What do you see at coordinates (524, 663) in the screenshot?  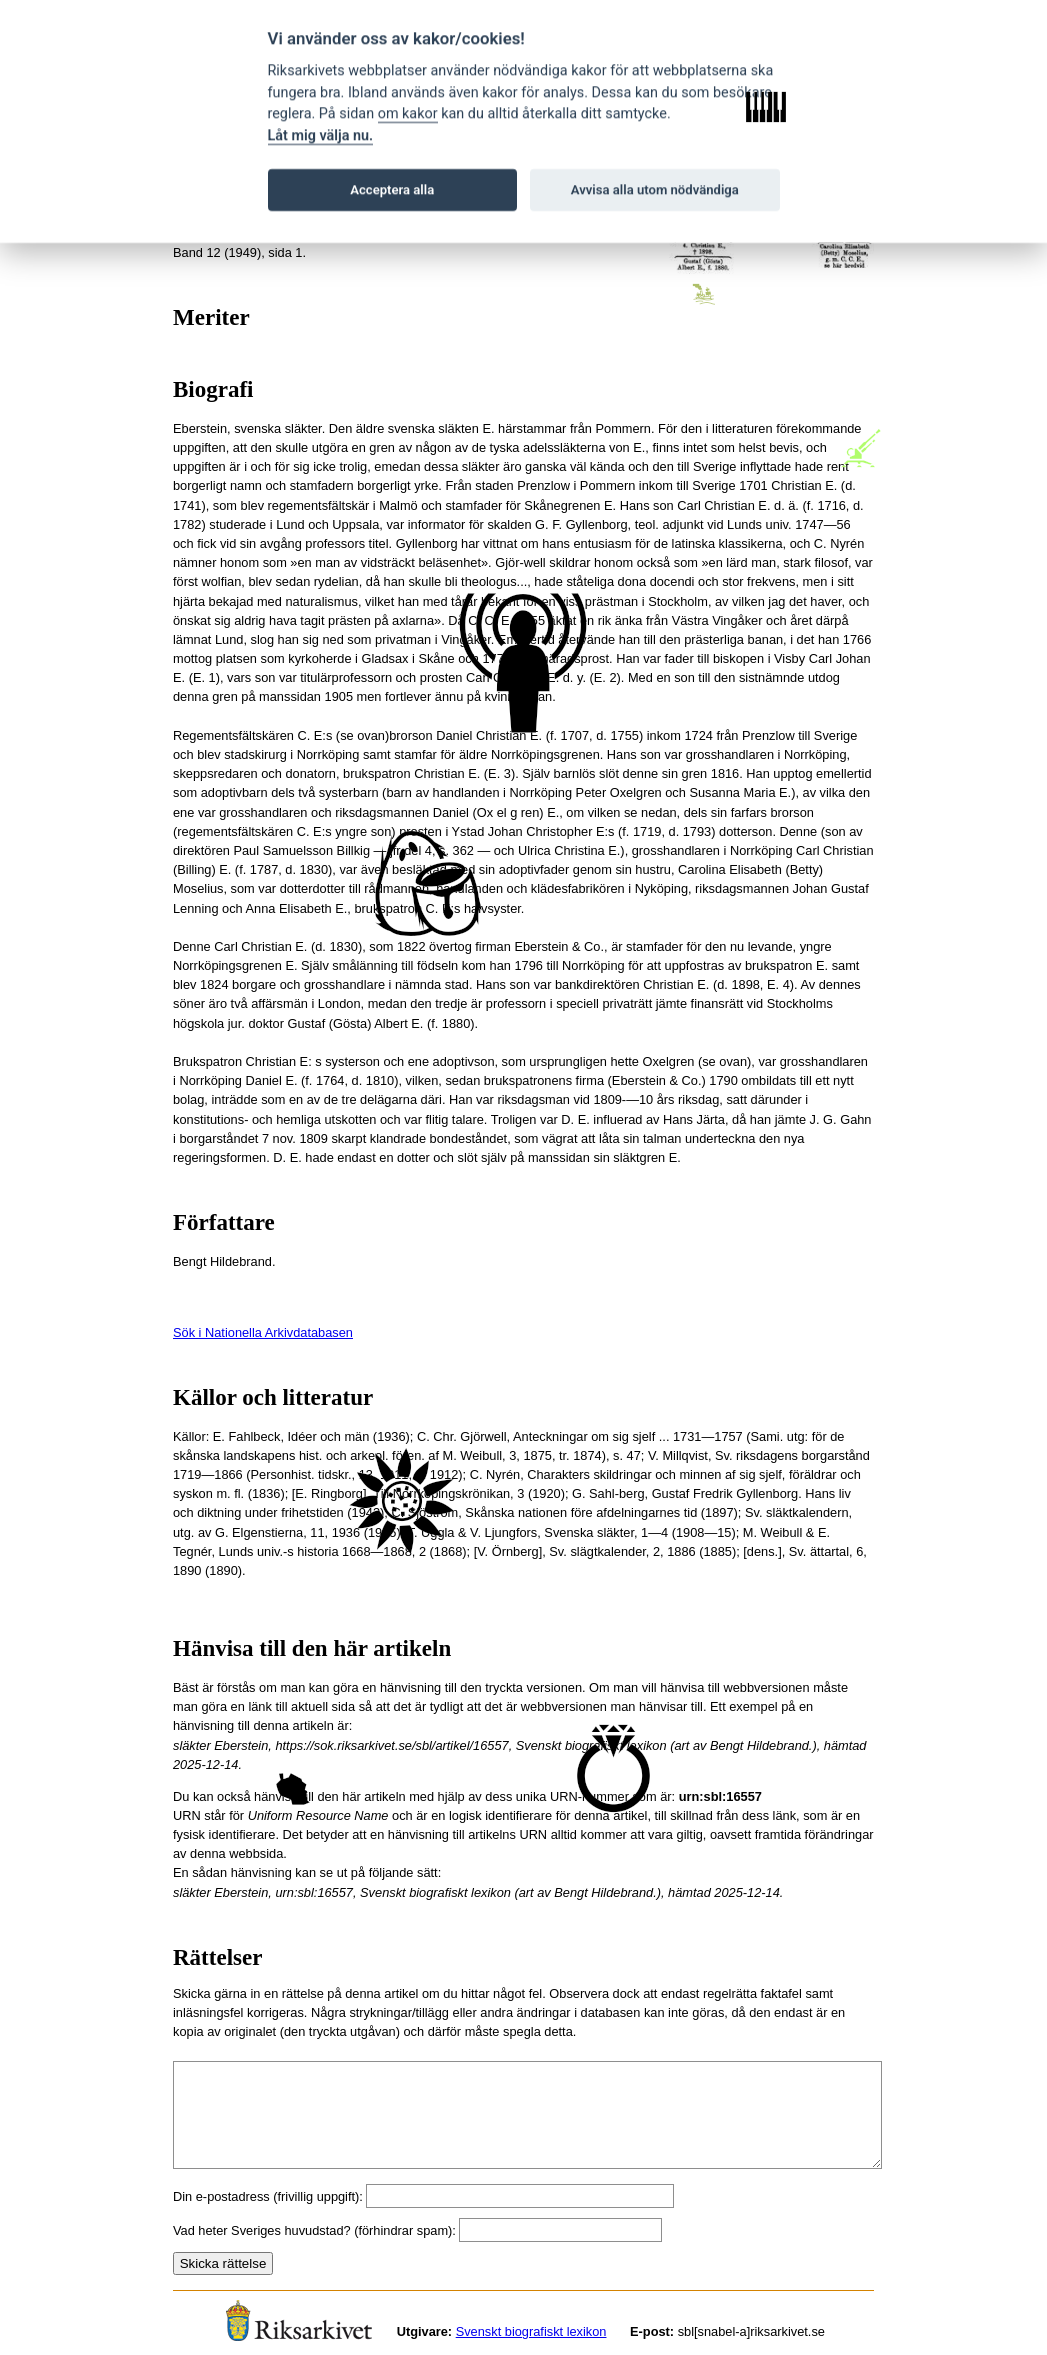 I see `indicates psychic or telepathic abilities active` at bounding box center [524, 663].